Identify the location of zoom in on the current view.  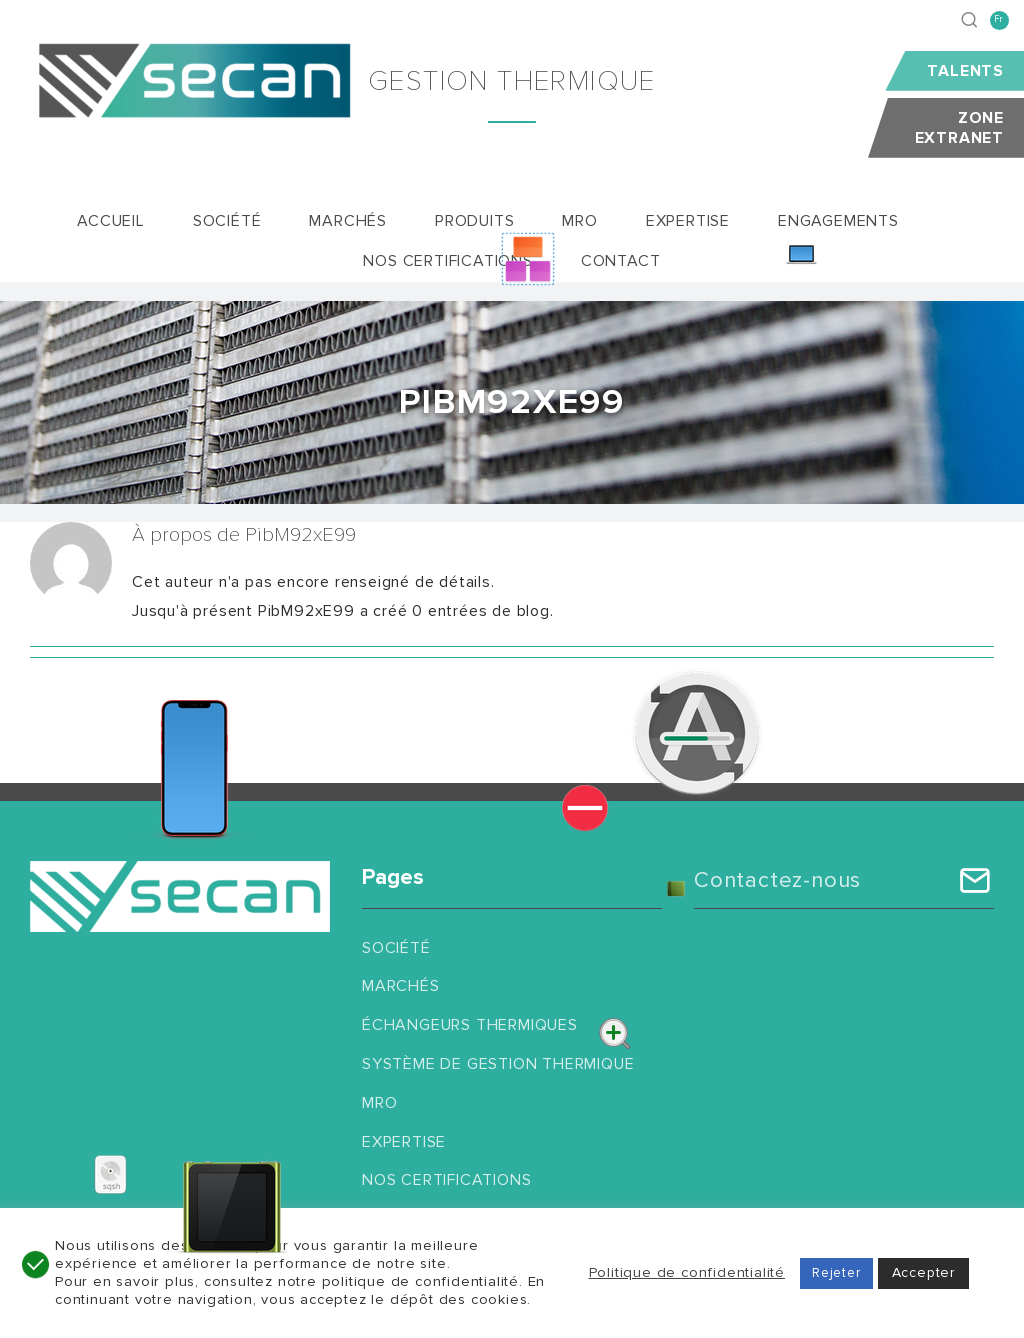
(615, 1034).